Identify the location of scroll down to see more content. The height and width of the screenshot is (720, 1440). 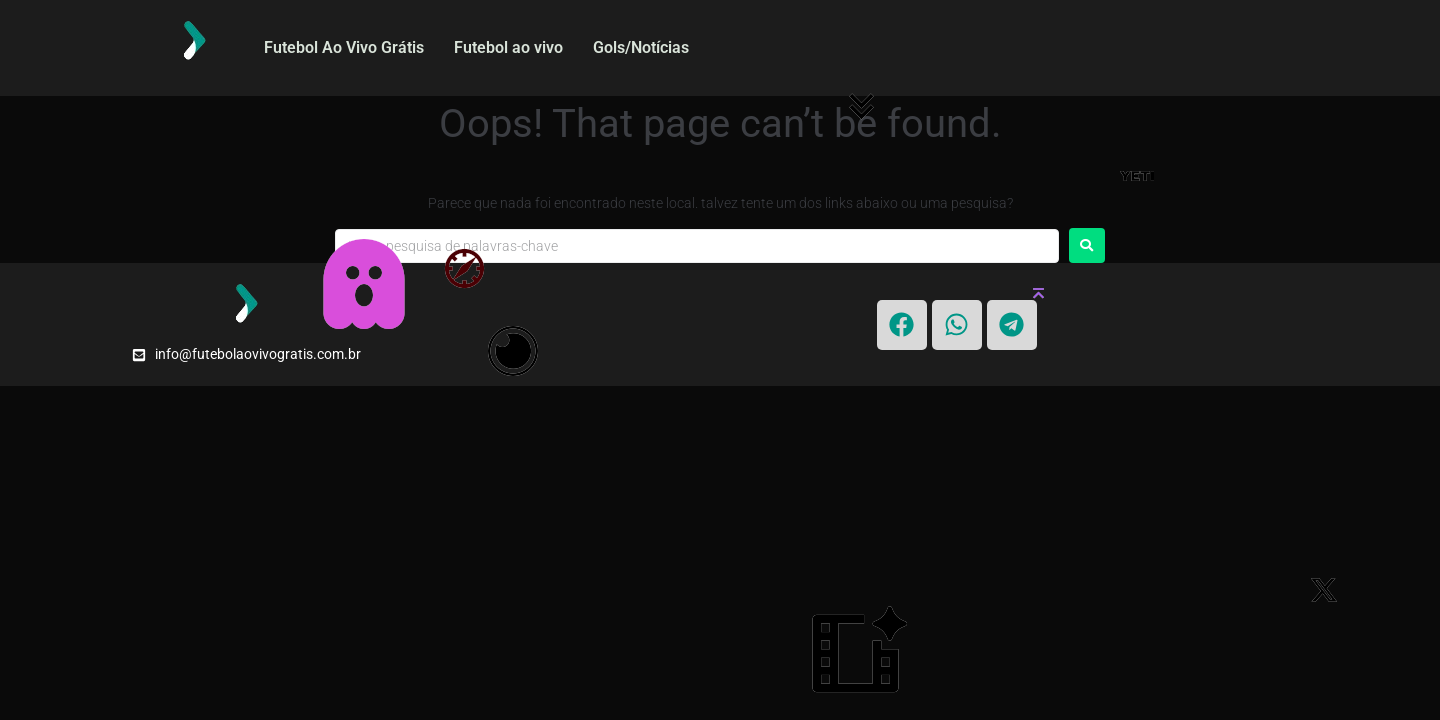
(861, 105).